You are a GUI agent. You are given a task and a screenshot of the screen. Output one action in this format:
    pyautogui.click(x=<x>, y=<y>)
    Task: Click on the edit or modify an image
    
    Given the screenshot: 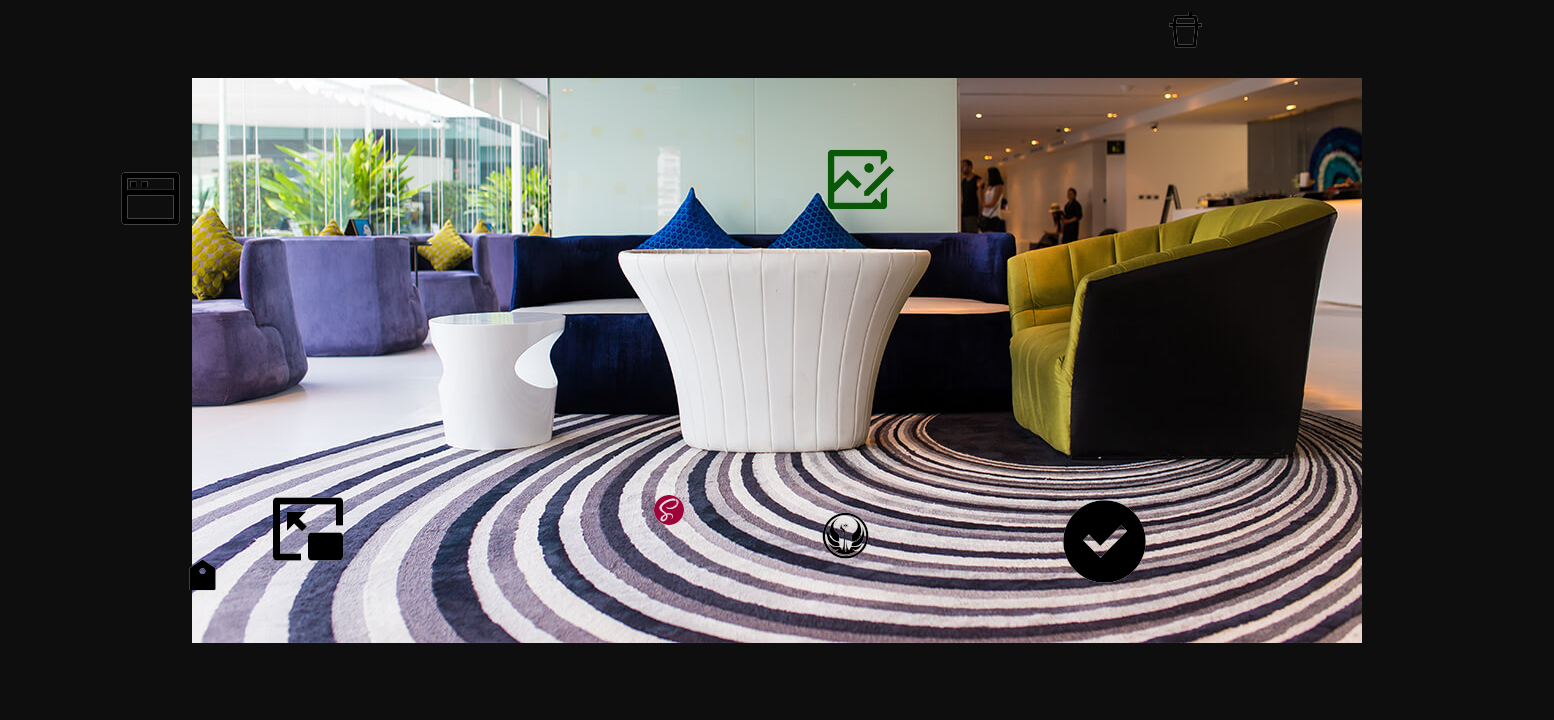 What is the action you would take?
    pyautogui.click(x=857, y=179)
    